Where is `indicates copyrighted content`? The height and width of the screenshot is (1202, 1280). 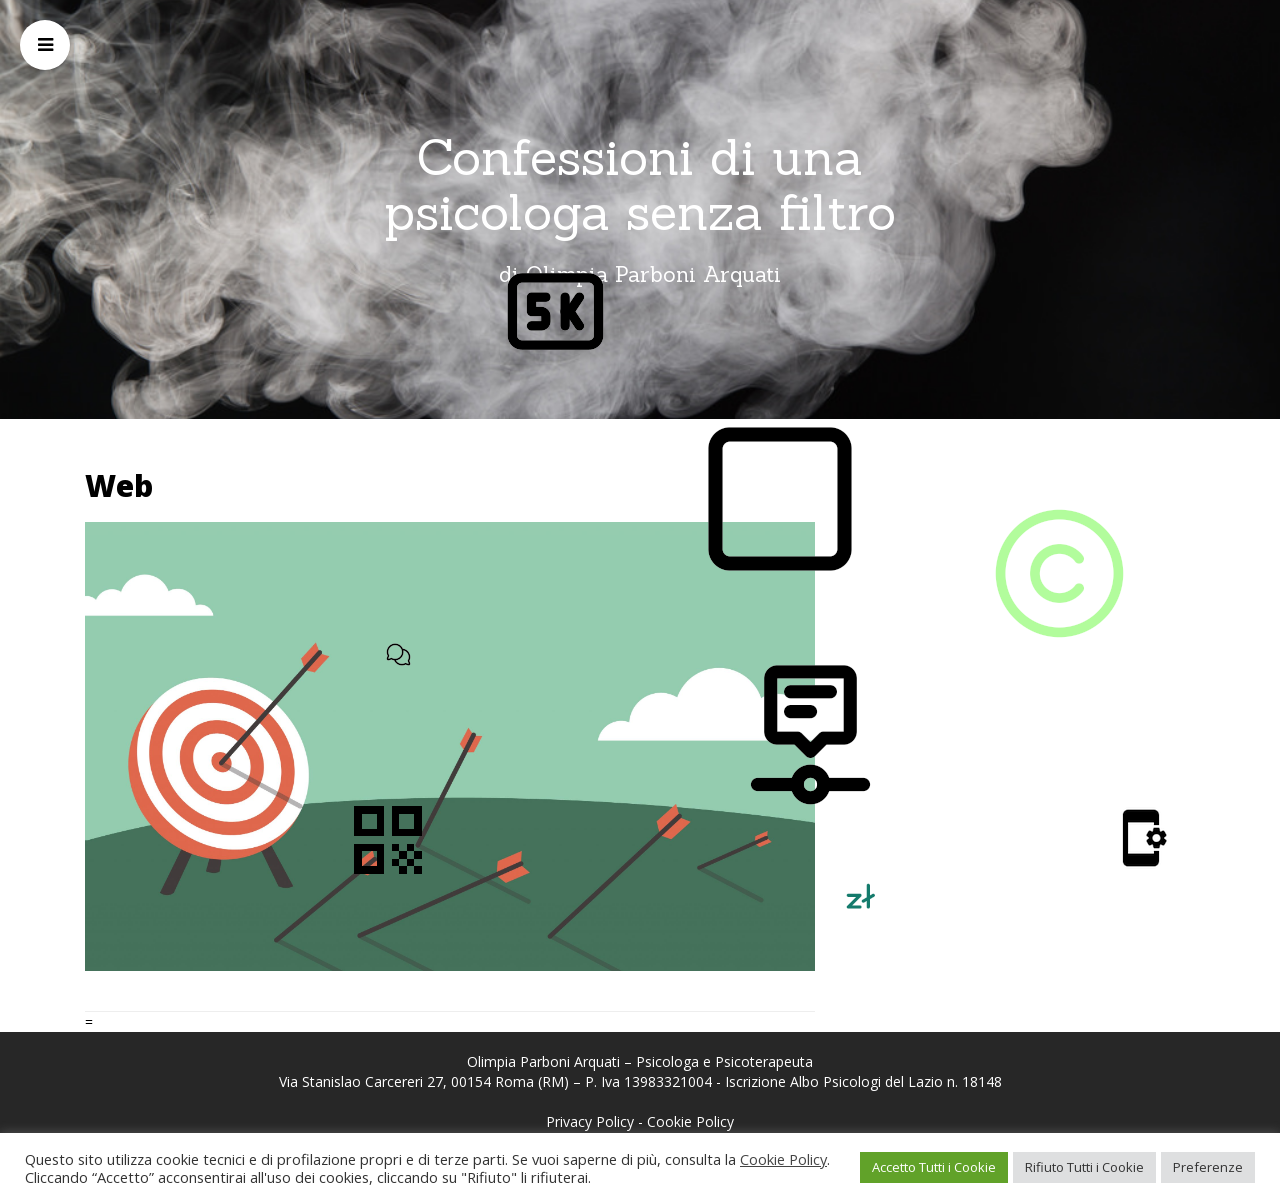 indicates copyrighted content is located at coordinates (1059, 573).